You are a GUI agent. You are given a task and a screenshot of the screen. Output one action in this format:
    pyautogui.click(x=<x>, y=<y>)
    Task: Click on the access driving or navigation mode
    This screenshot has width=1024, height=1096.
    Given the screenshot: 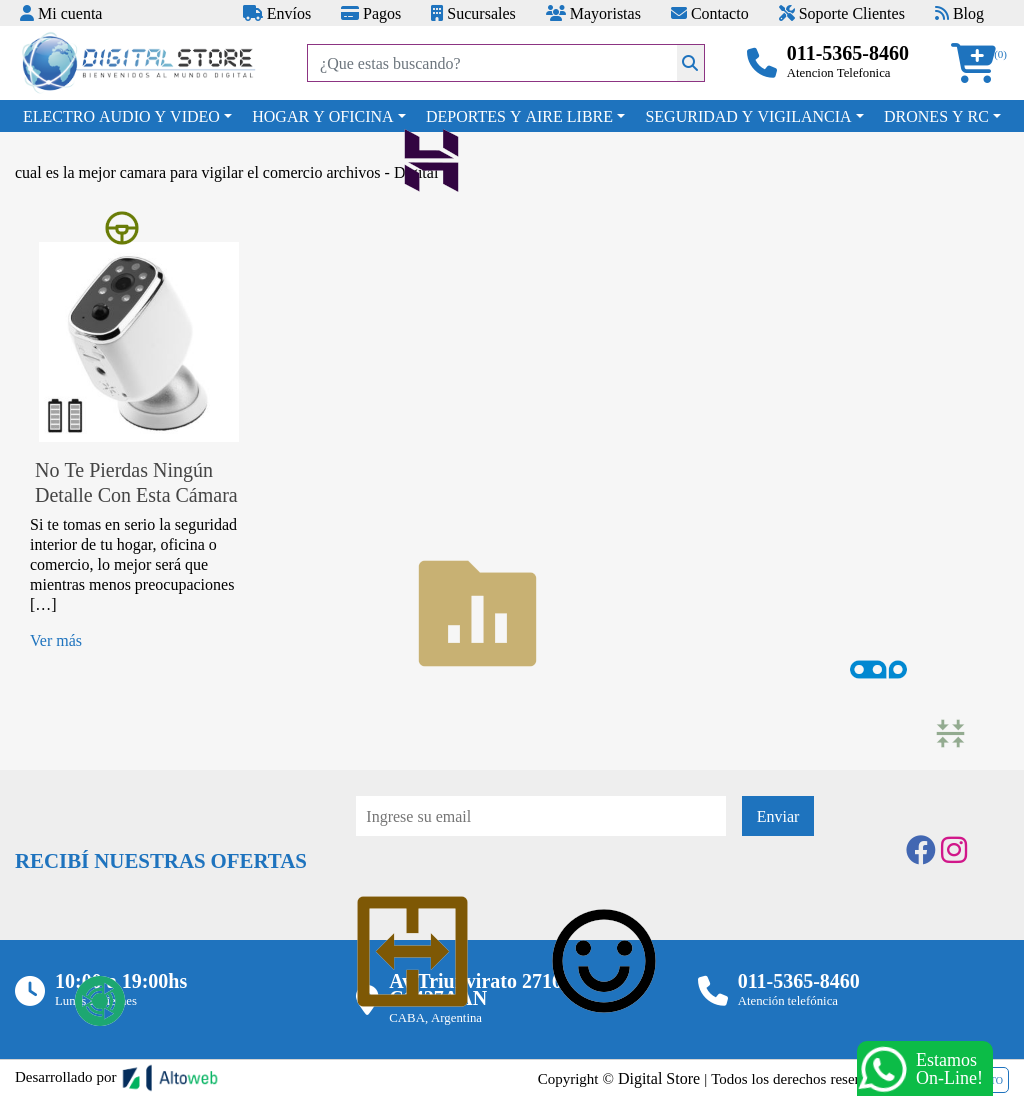 What is the action you would take?
    pyautogui.click(x=122, y=228)
    